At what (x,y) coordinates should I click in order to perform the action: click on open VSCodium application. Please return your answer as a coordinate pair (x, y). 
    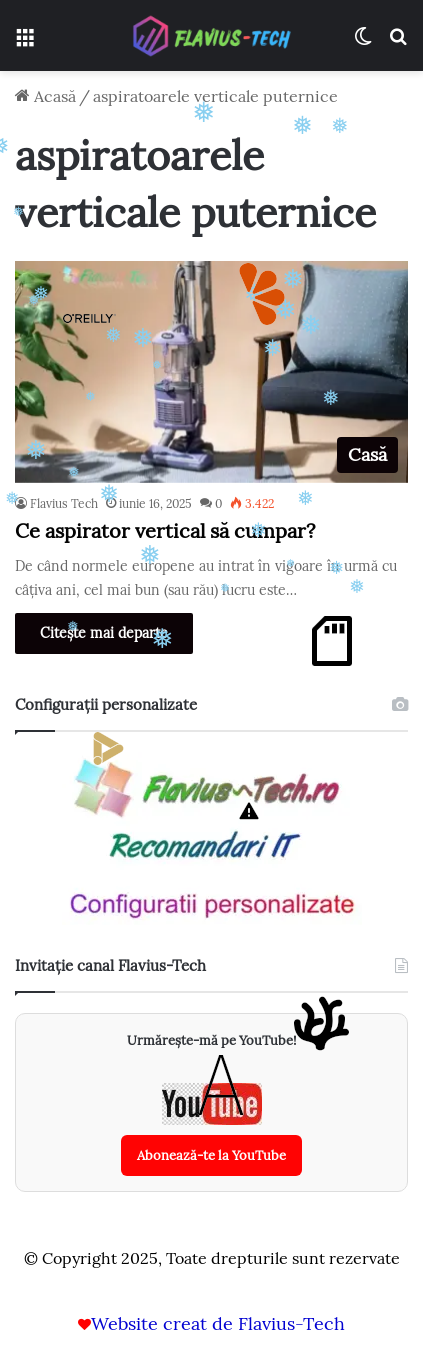
    Looking at the image, I should click on (321, 1023).